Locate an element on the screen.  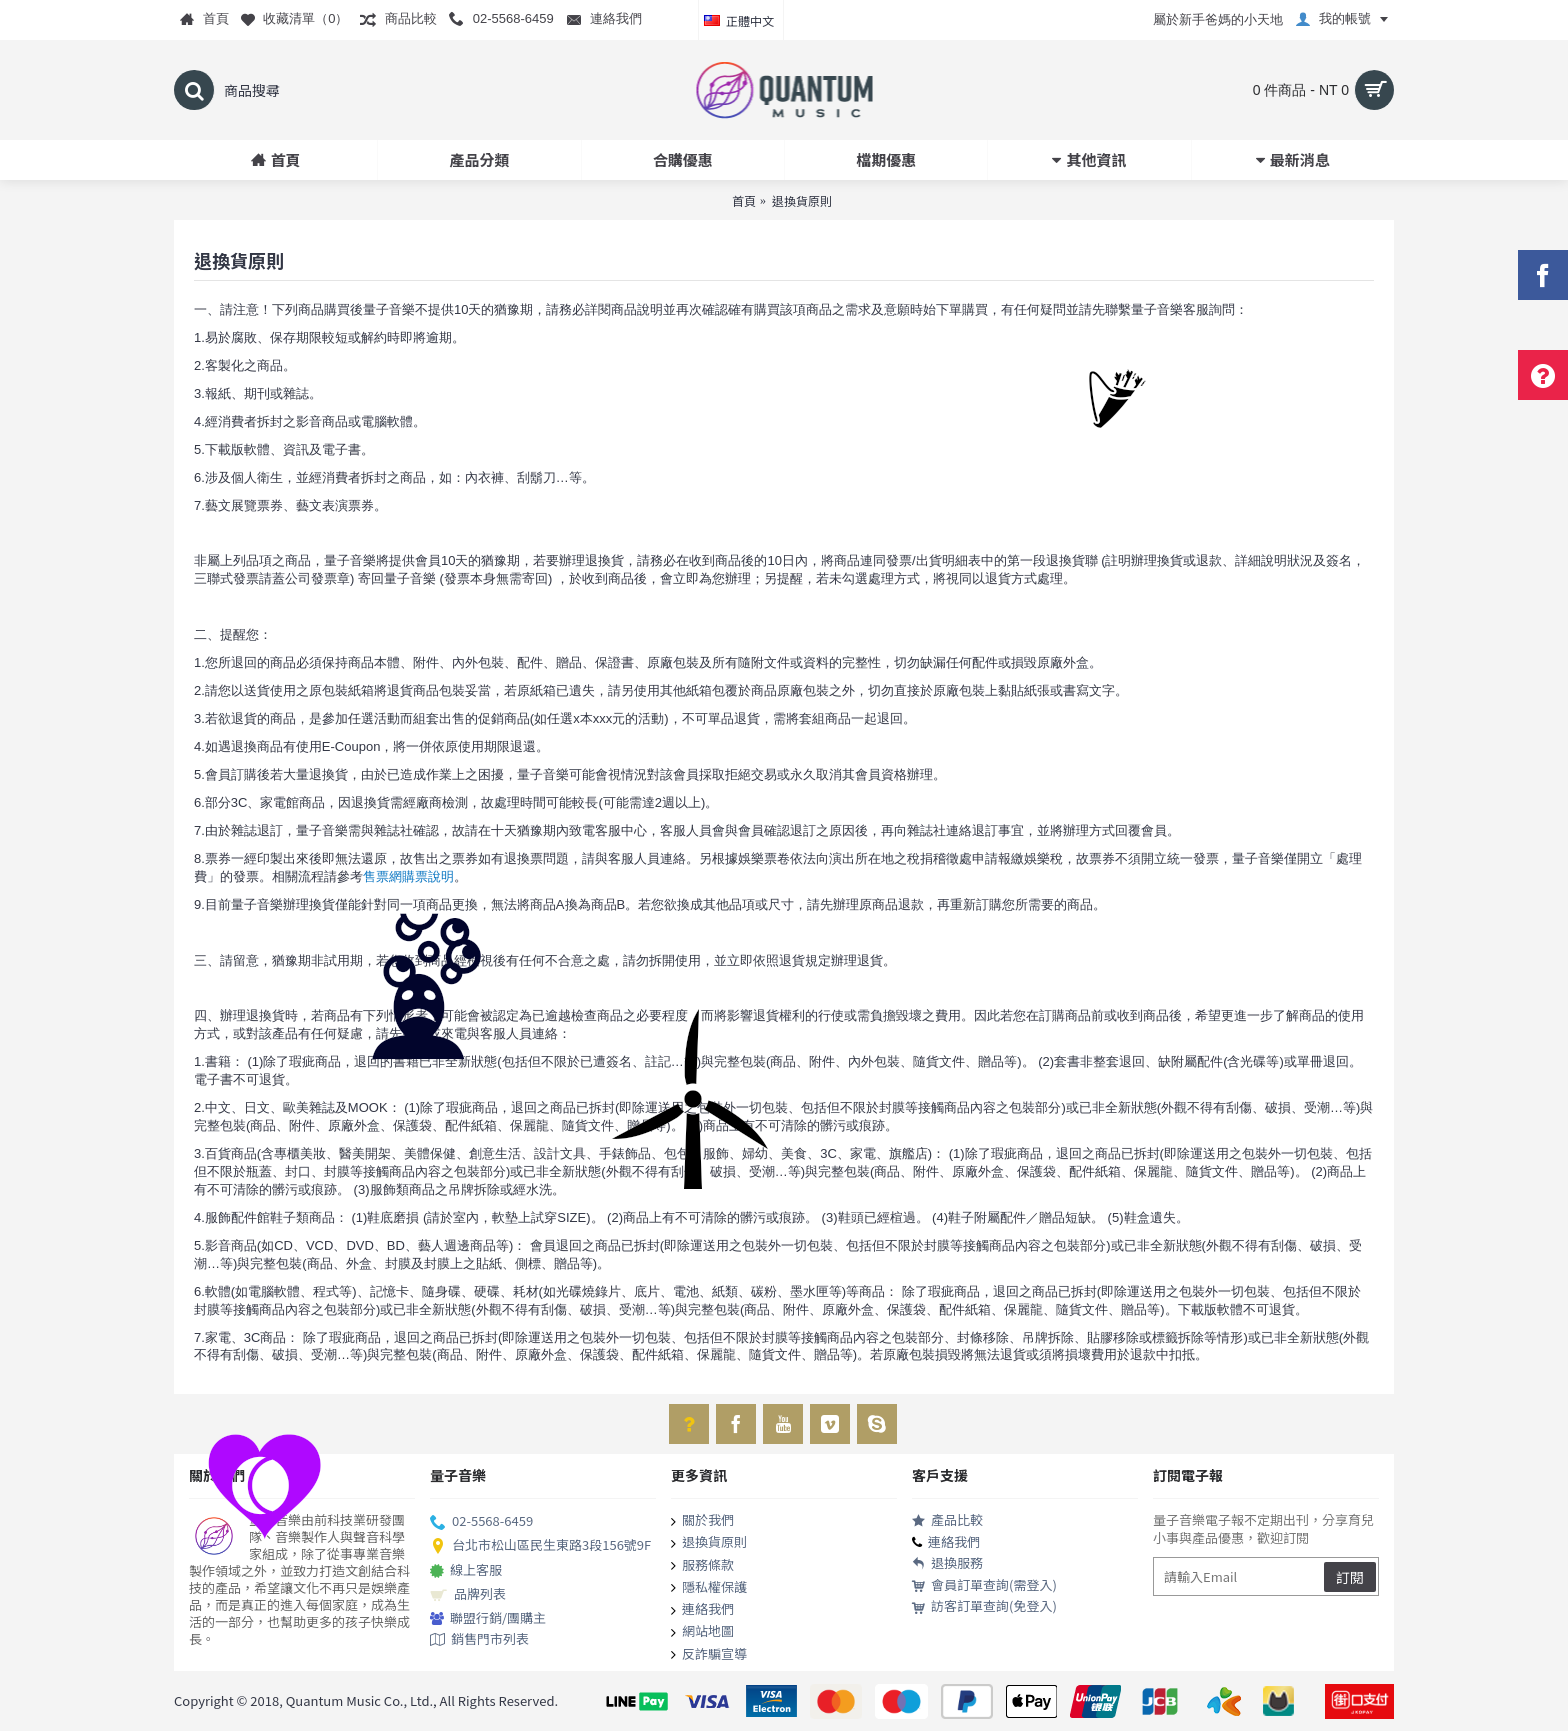
favorite or like a game item is located at coordinates (264, 1485).